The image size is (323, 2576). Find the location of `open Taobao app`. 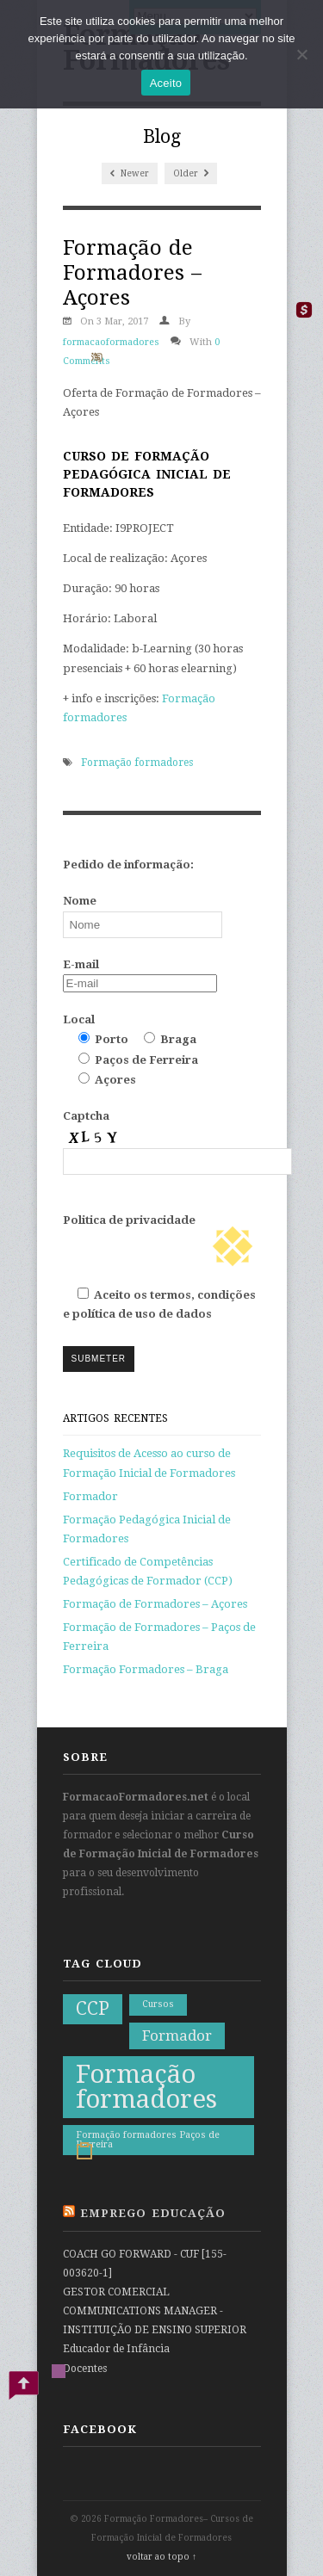

open Taobao app is located at coordinates (96, 357).